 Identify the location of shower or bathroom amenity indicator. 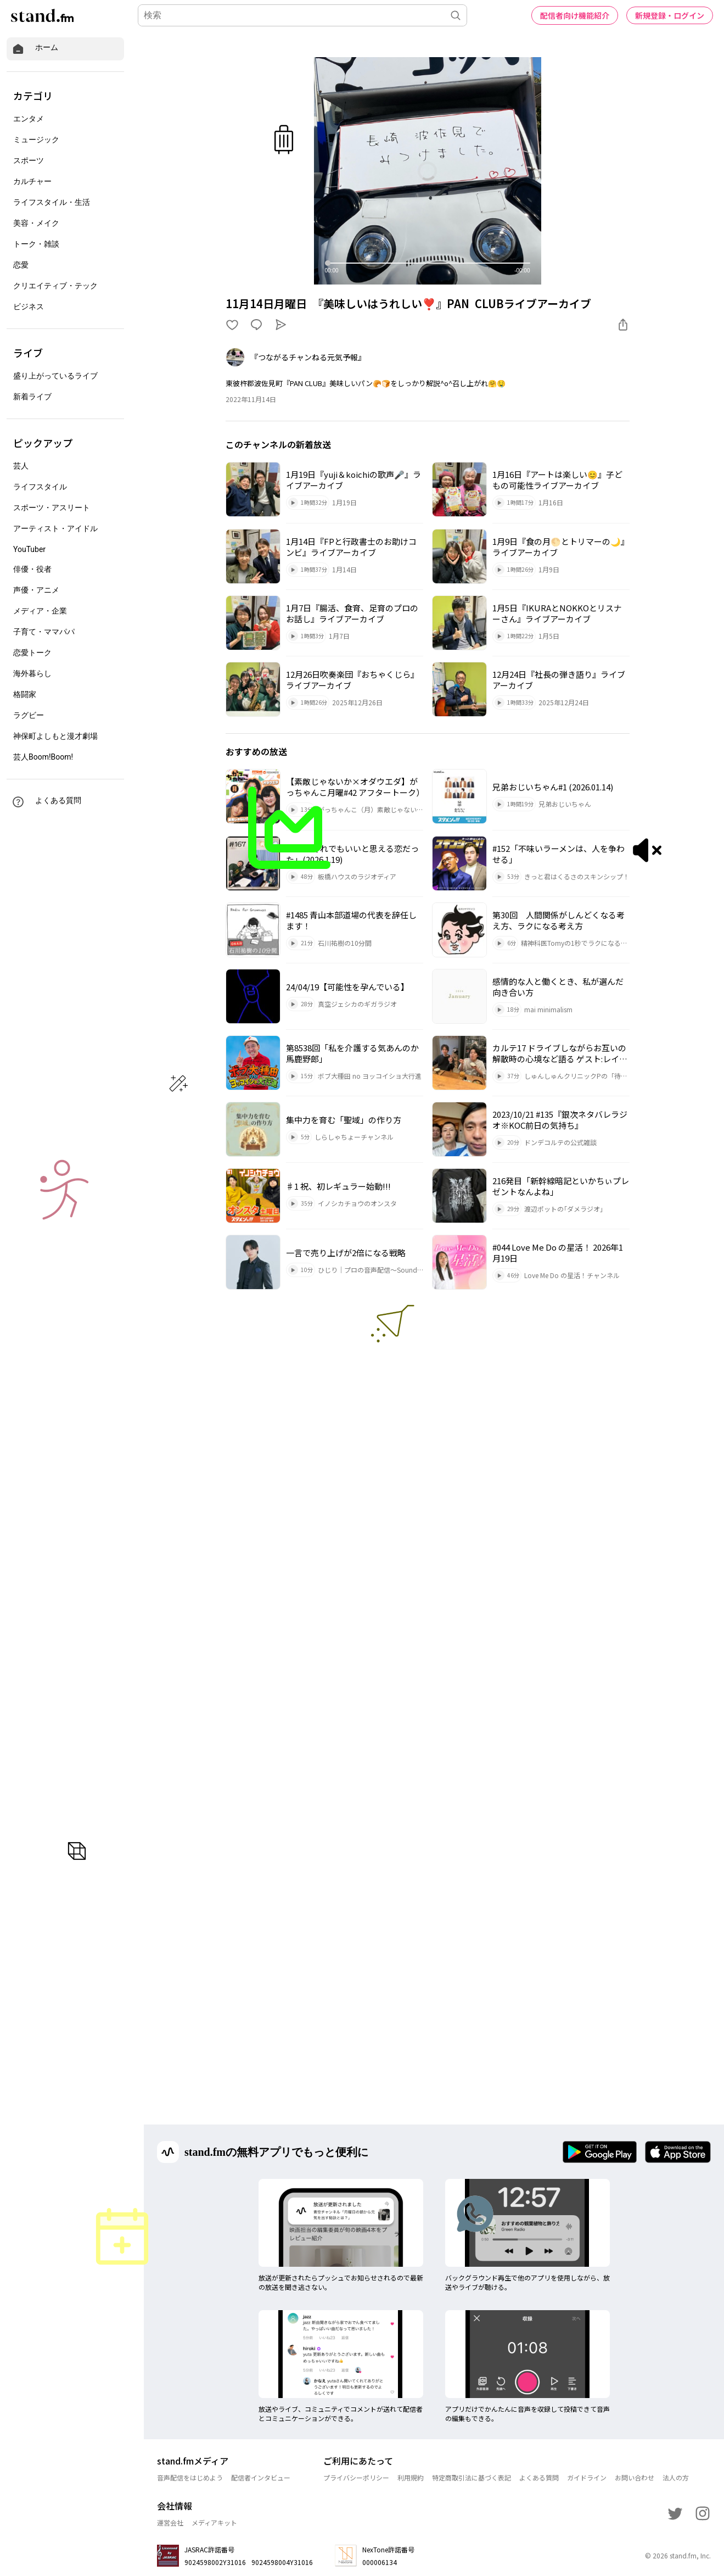
(392, 1322).